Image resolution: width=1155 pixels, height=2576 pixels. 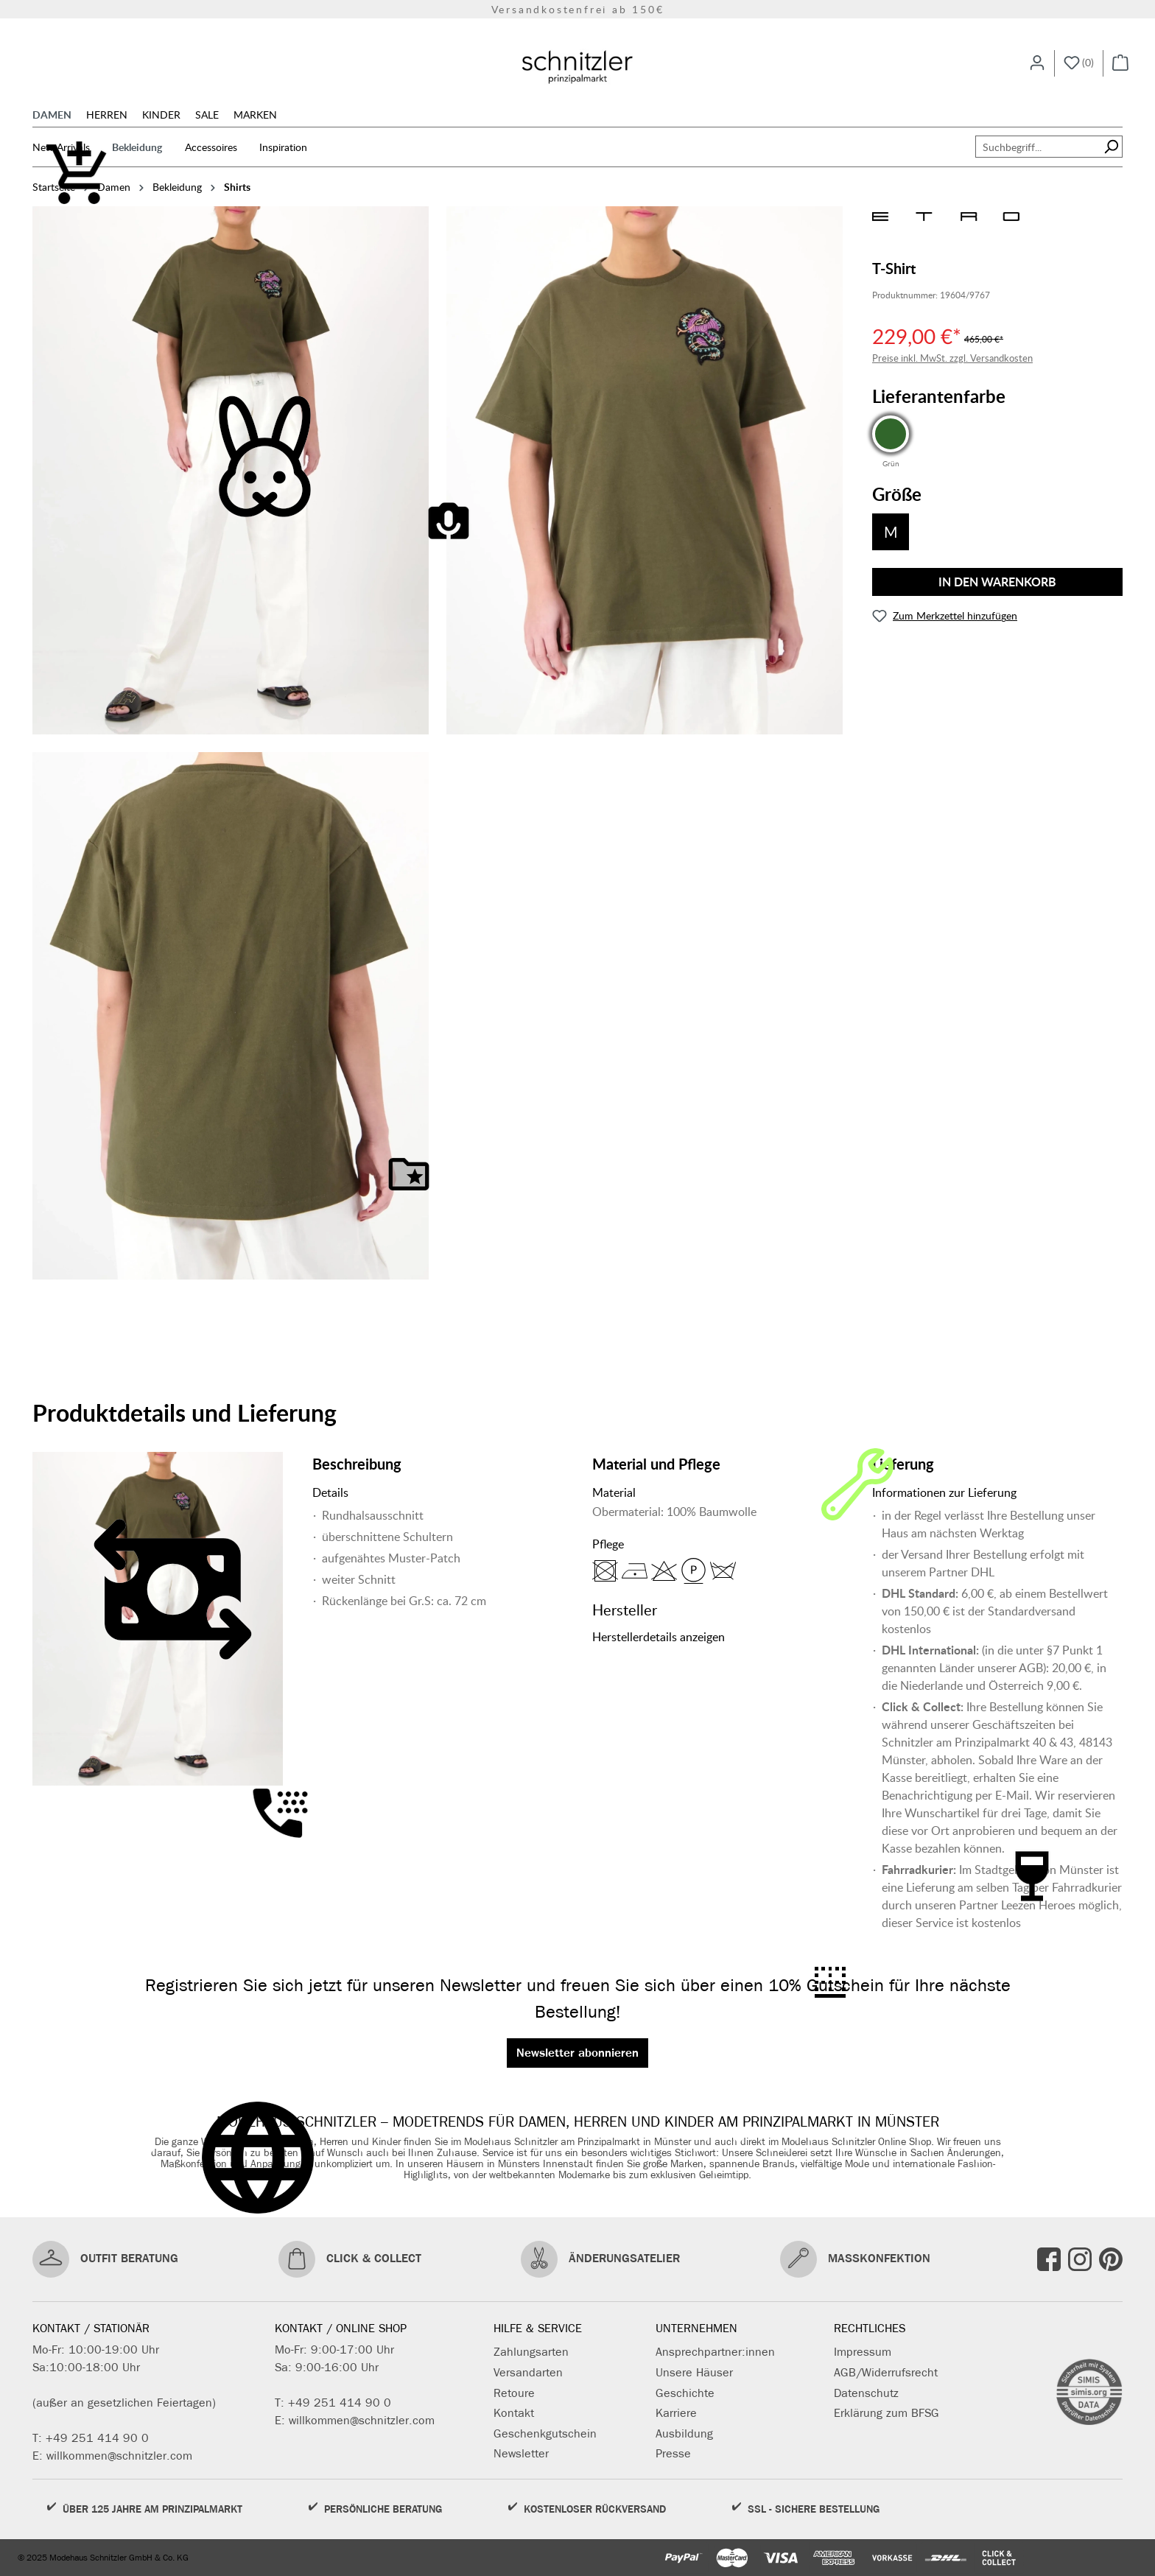 I want to click on access settings or configuration options, so click(x=857, y=1484).